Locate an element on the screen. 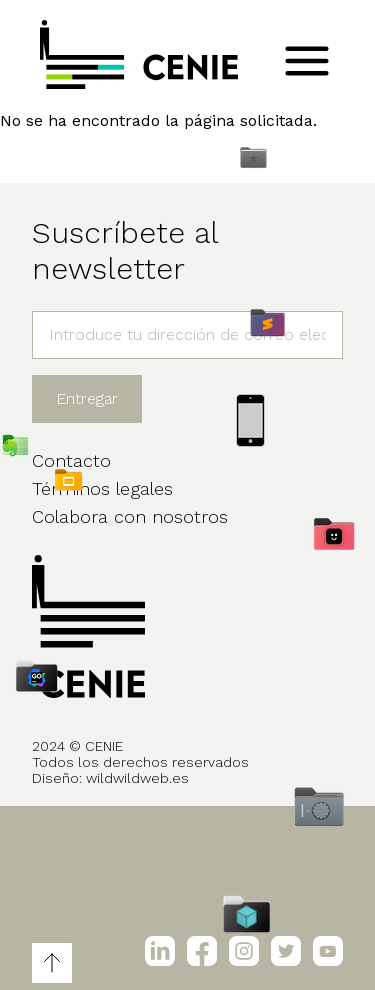 This screenshot has width=375, height=990. open IPFS folder is located at coordinates (246, 915).